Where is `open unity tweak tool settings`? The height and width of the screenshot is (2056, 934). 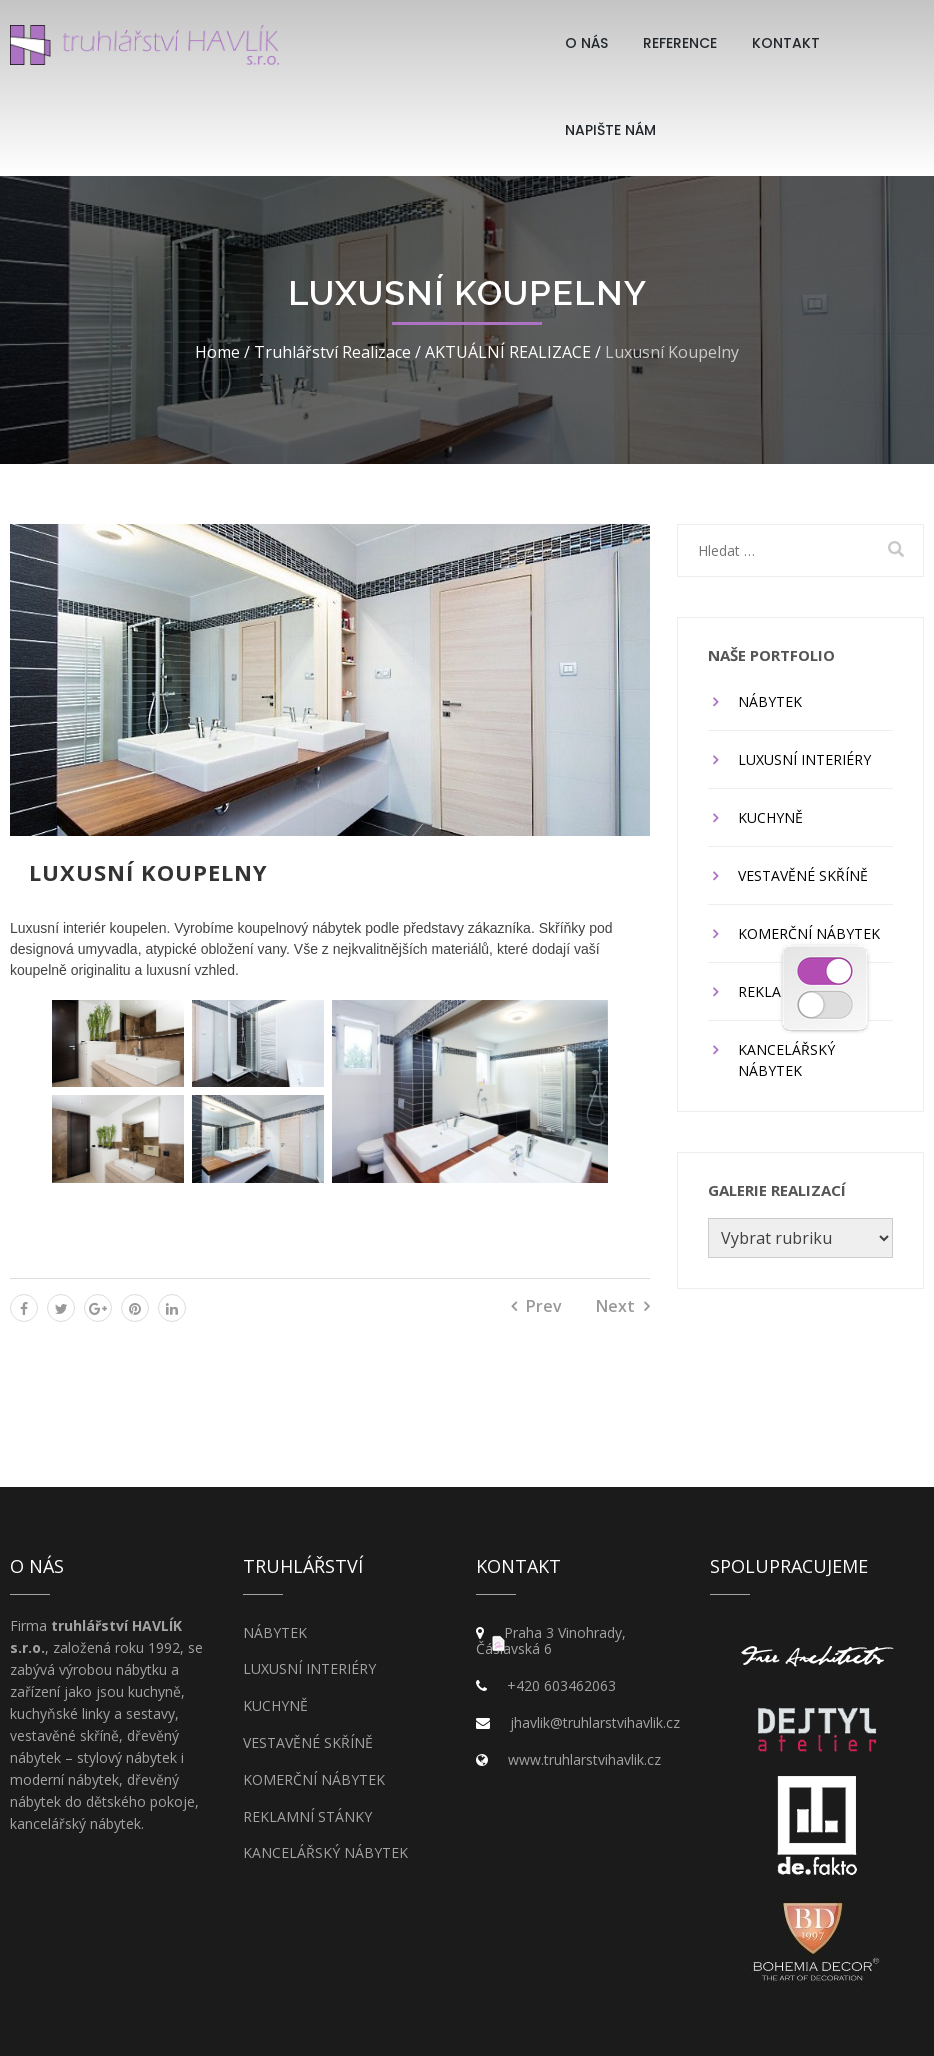
open unity tweak tool settings is located at coordinates (825, 988).